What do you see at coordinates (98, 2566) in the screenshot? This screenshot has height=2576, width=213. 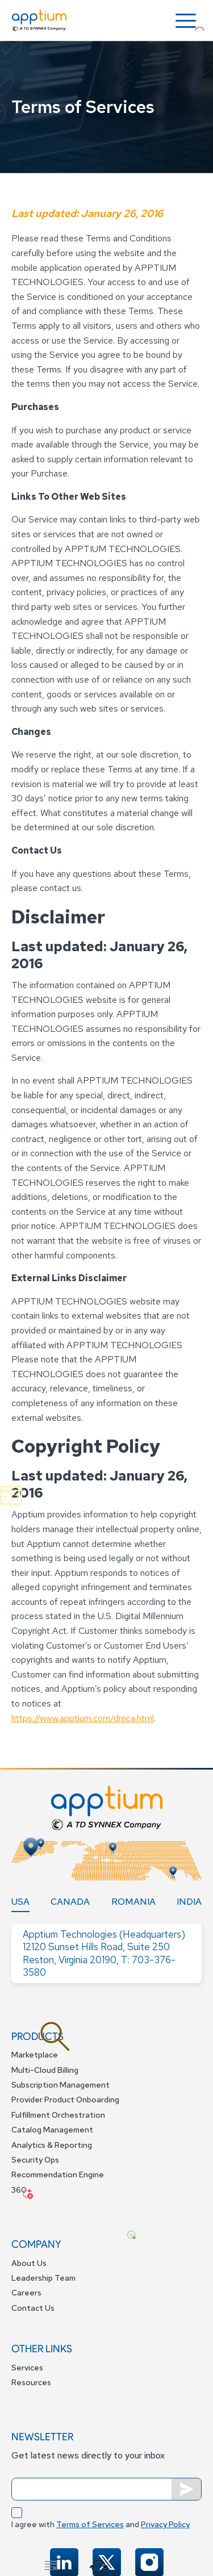 I see `sync or refresh data` at bounding box center [98, 2566].